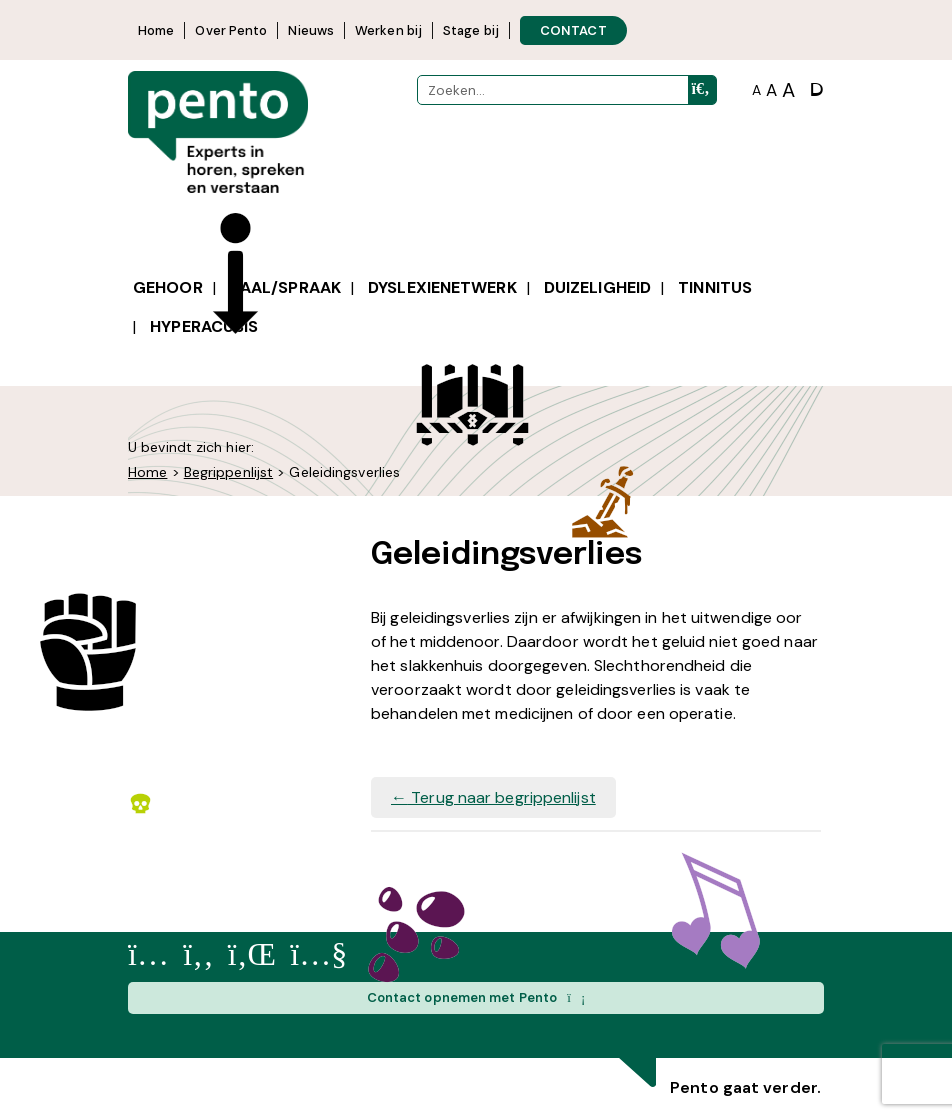 The width and height of the screenshot is (952, 1118). I want to click on select dwarf king character or class, so click(472, 402).